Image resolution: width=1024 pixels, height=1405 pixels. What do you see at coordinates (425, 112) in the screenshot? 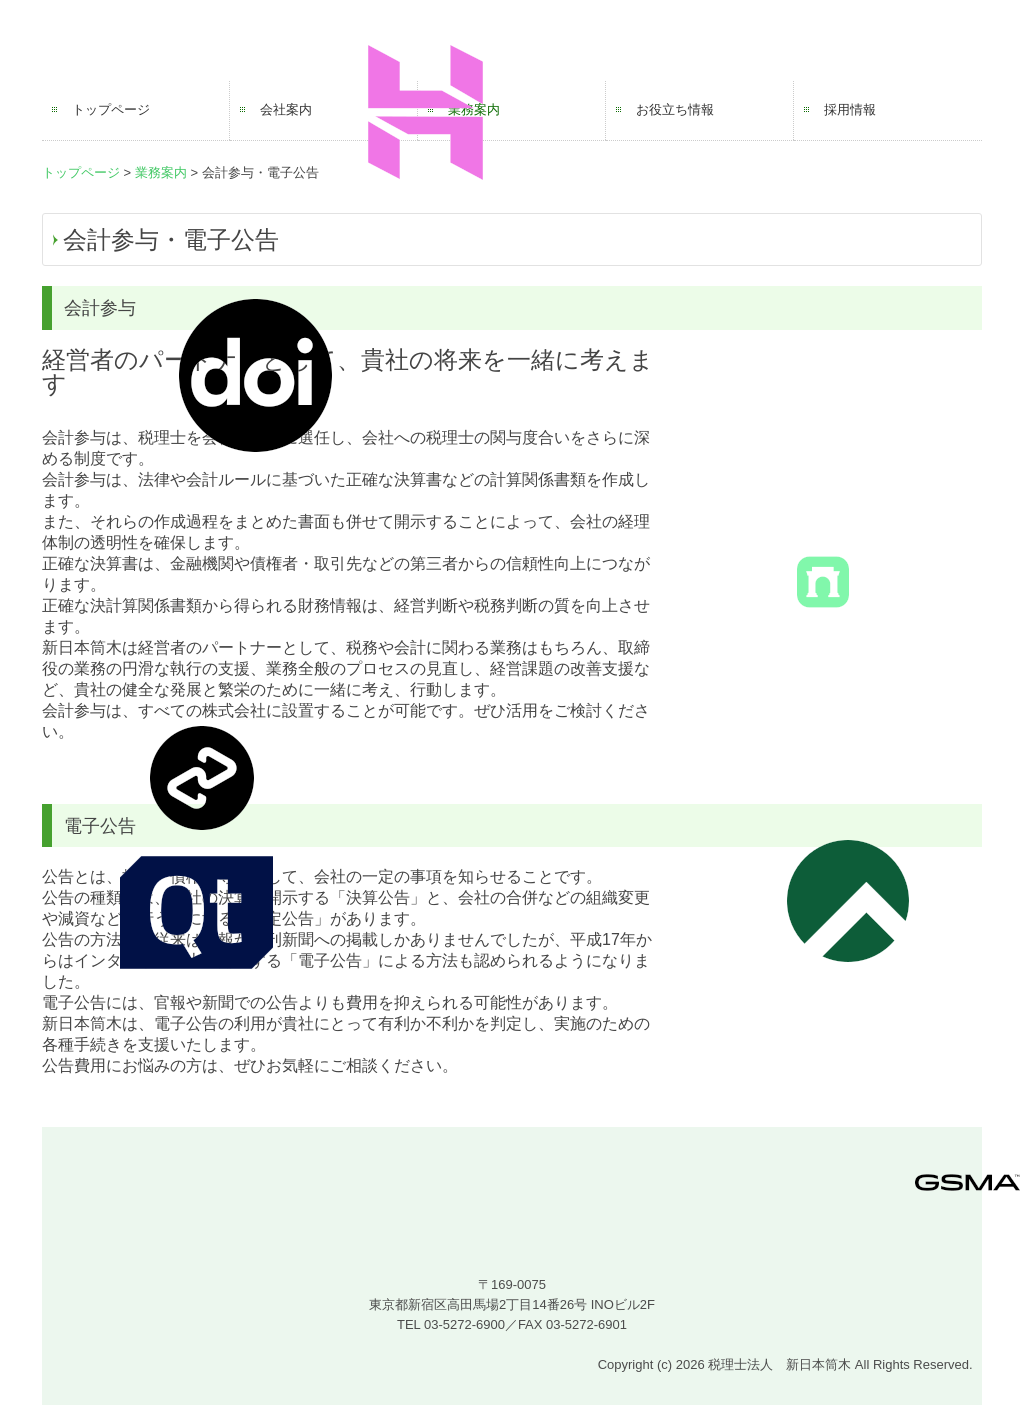
I see `Hostinger web hosting service logo` at bounding box center [425, 112].